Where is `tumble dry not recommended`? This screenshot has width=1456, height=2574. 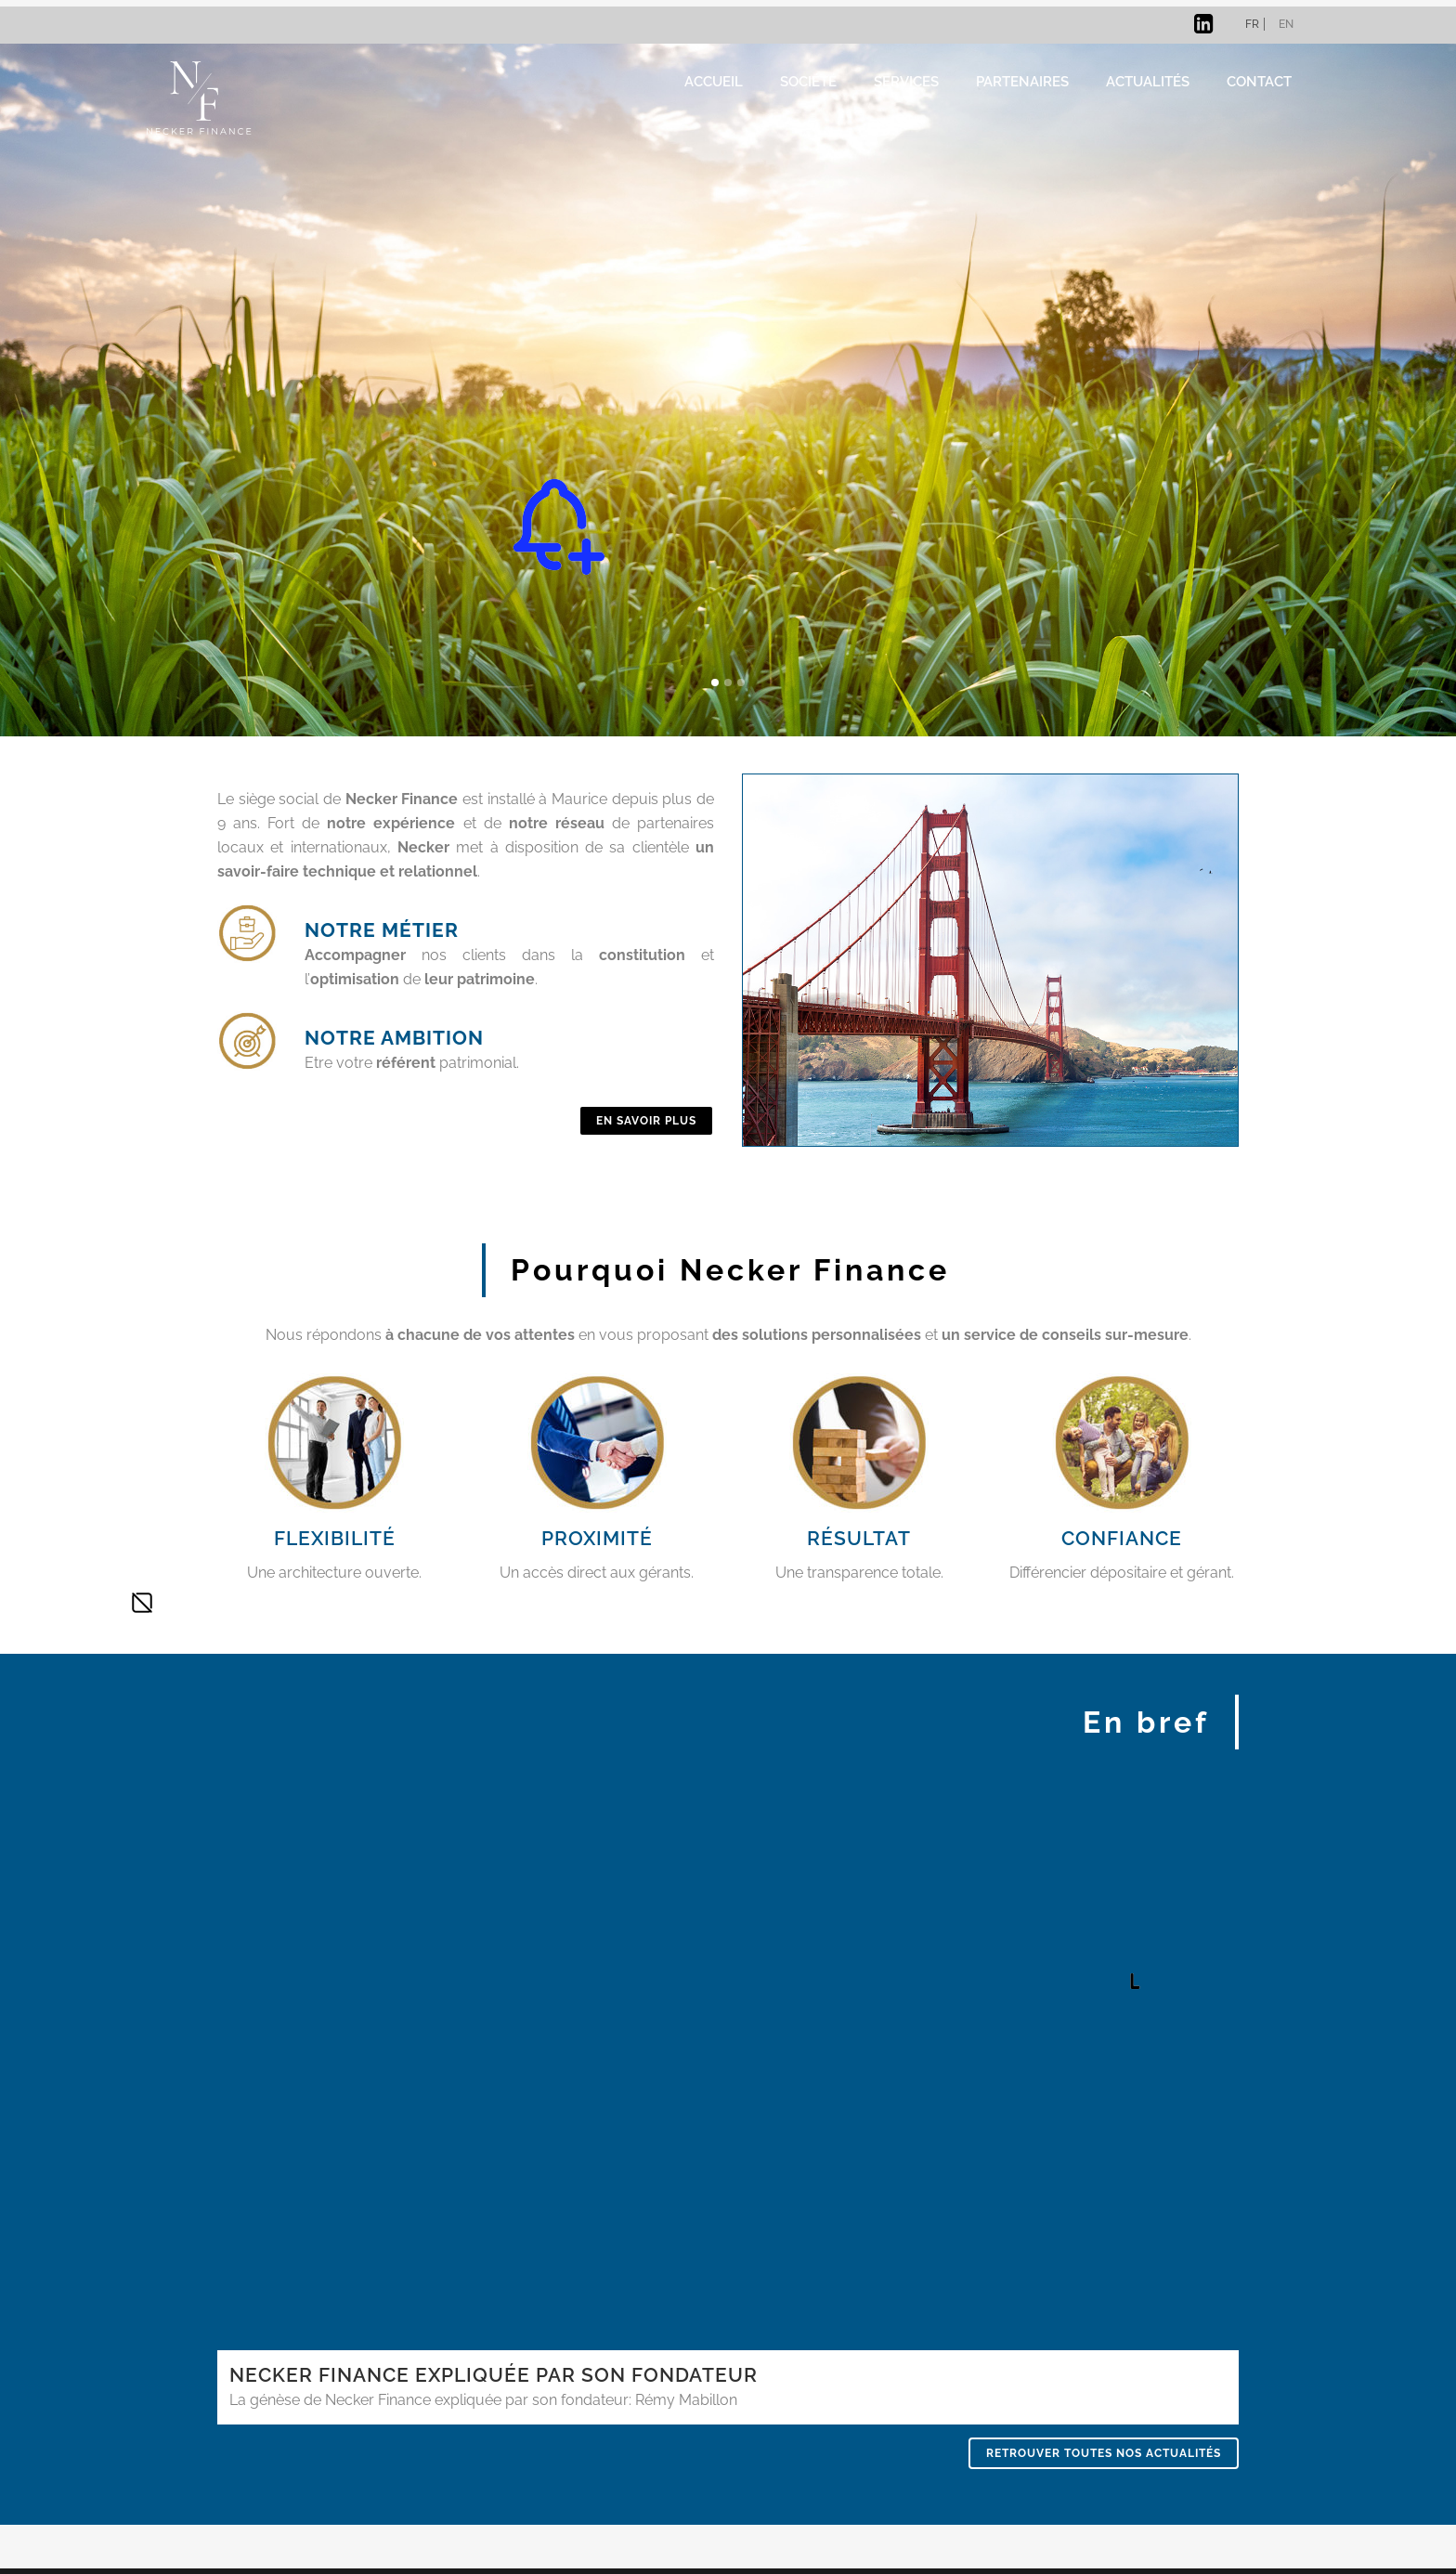
tumble dry not recommended is located at coordinates (142, 1603).